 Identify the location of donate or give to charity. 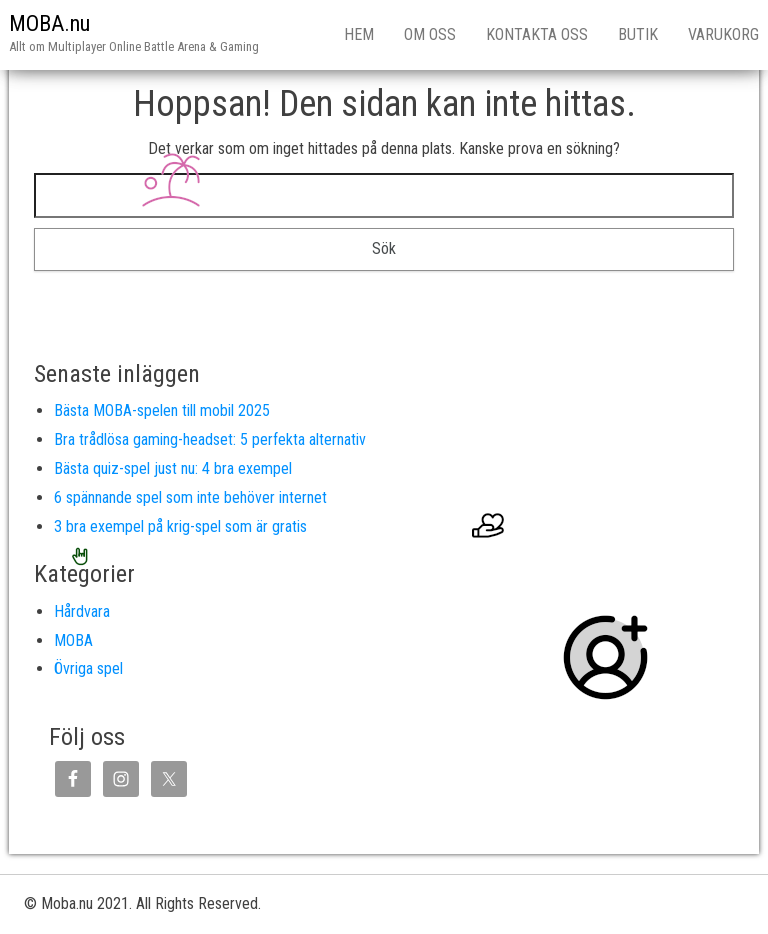
(489, 526).